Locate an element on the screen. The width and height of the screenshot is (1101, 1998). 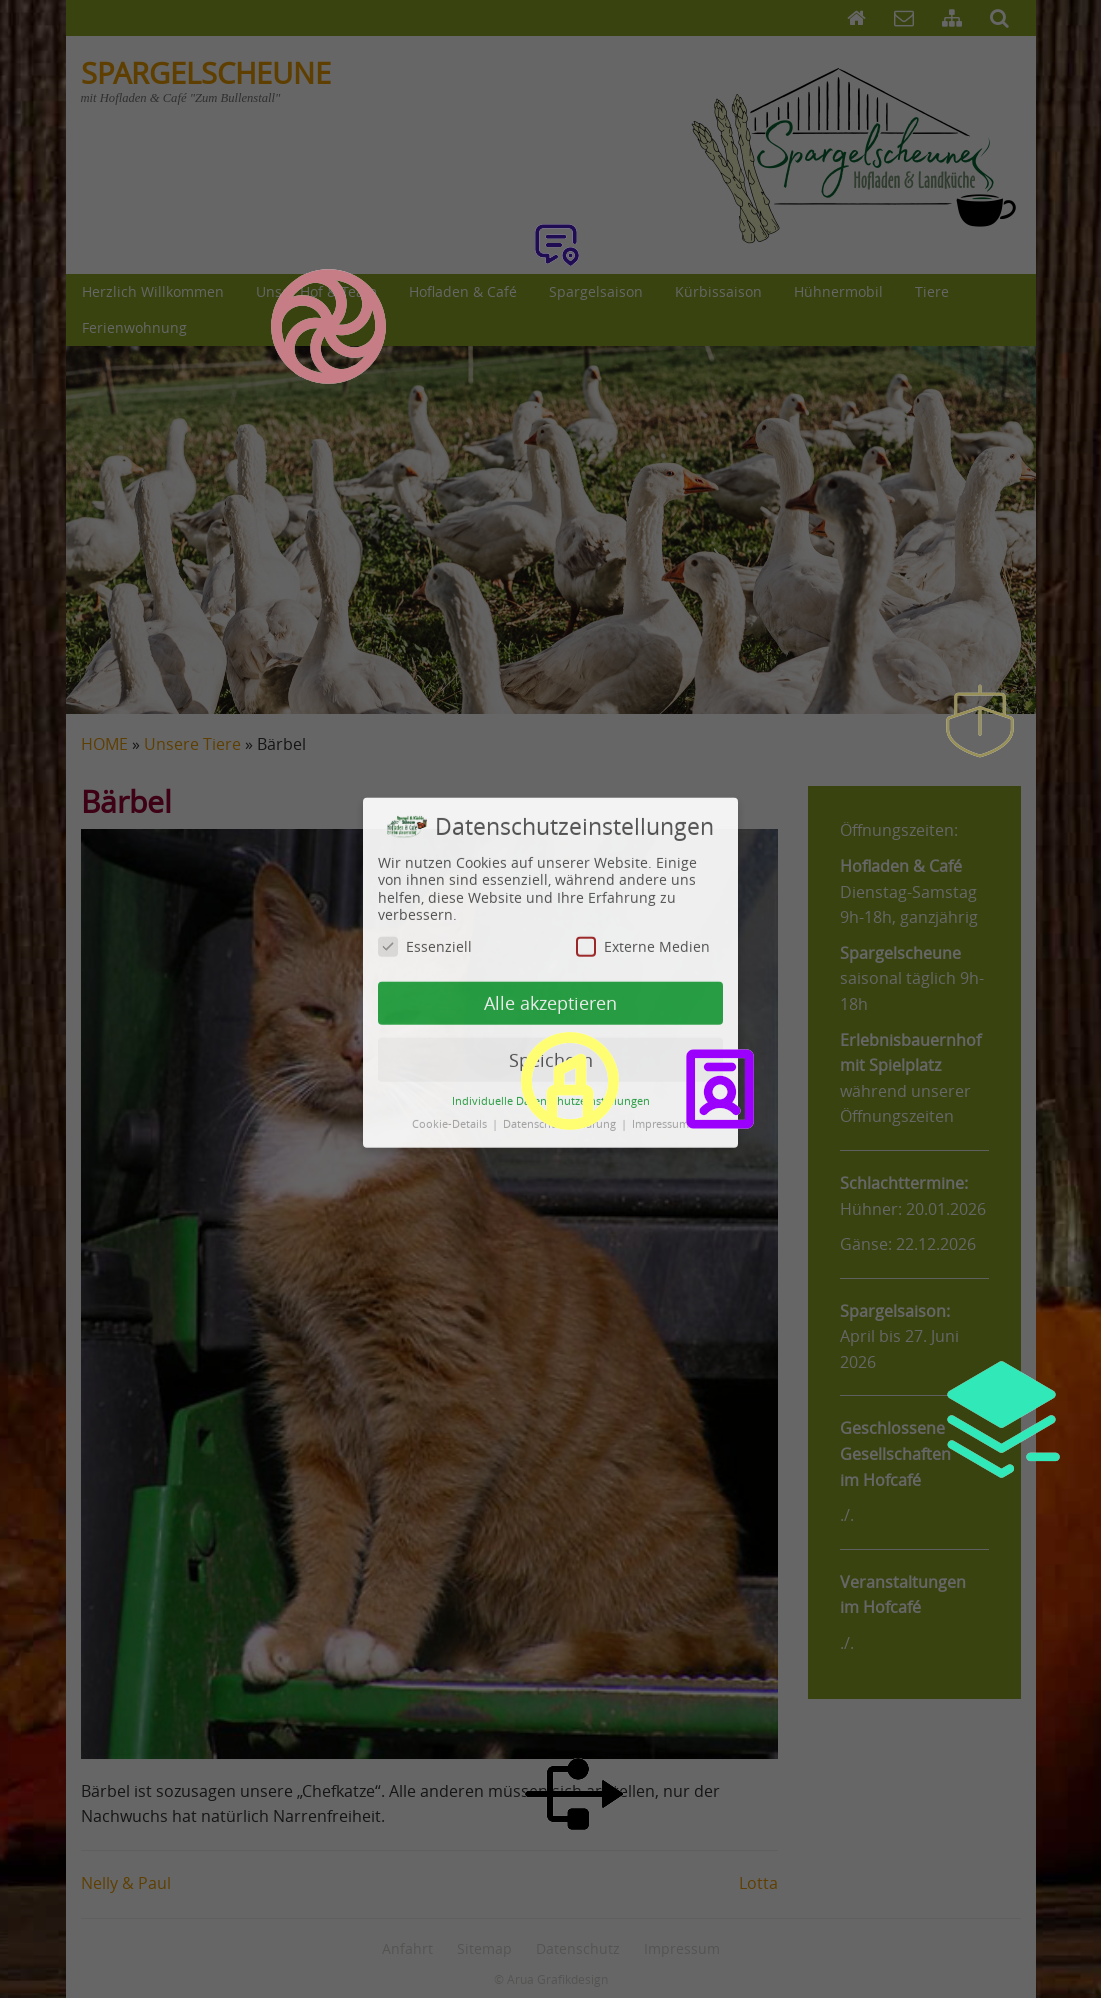
access boat or ferry services is located at coordinates (980, 721).